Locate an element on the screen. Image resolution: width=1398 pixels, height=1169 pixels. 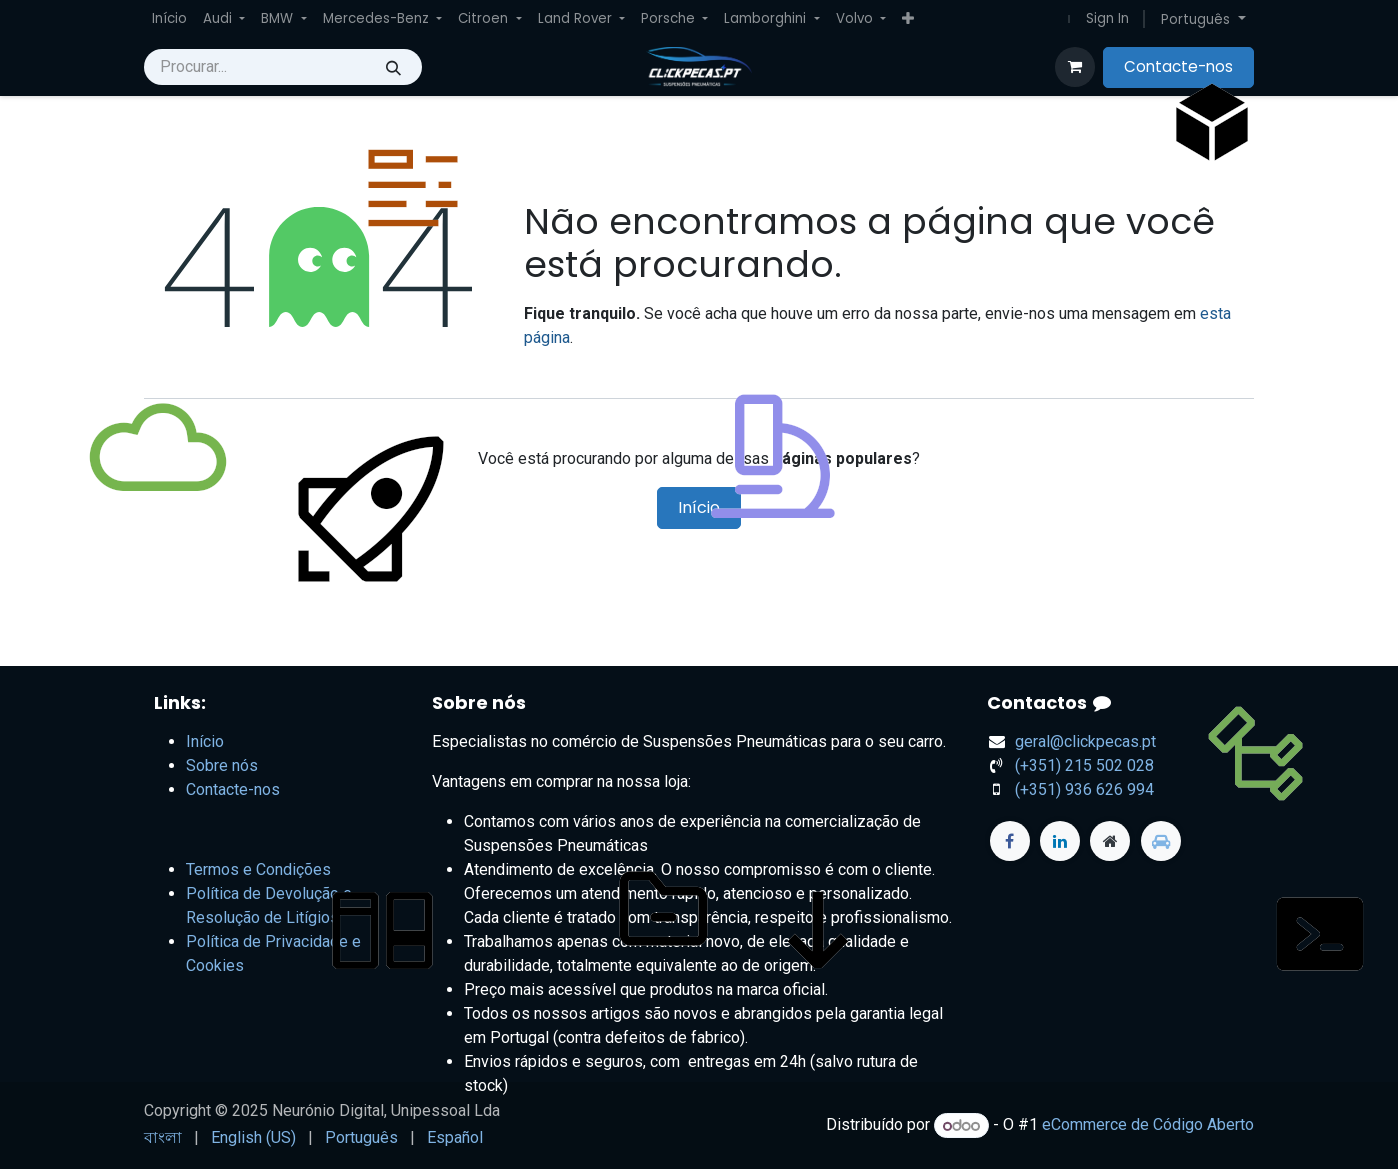
launch or deploy a project is located at coordinates (371, 509).